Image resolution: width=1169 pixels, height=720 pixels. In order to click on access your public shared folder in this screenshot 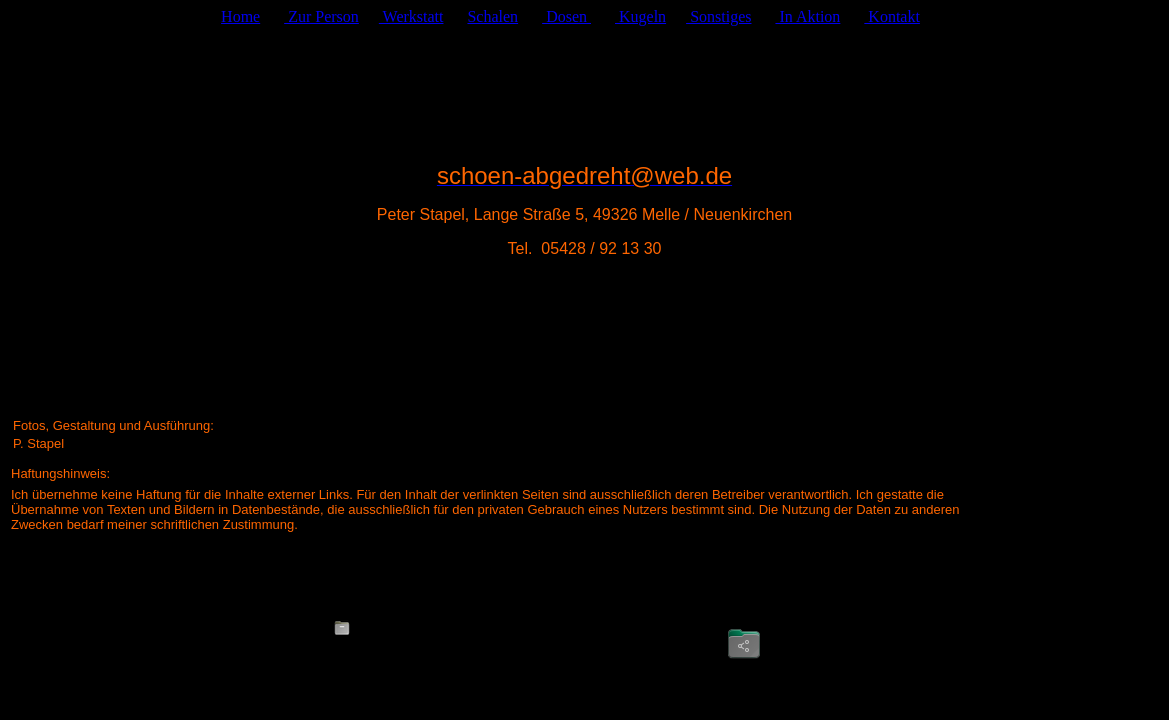, I will do `click(744, 643)`.